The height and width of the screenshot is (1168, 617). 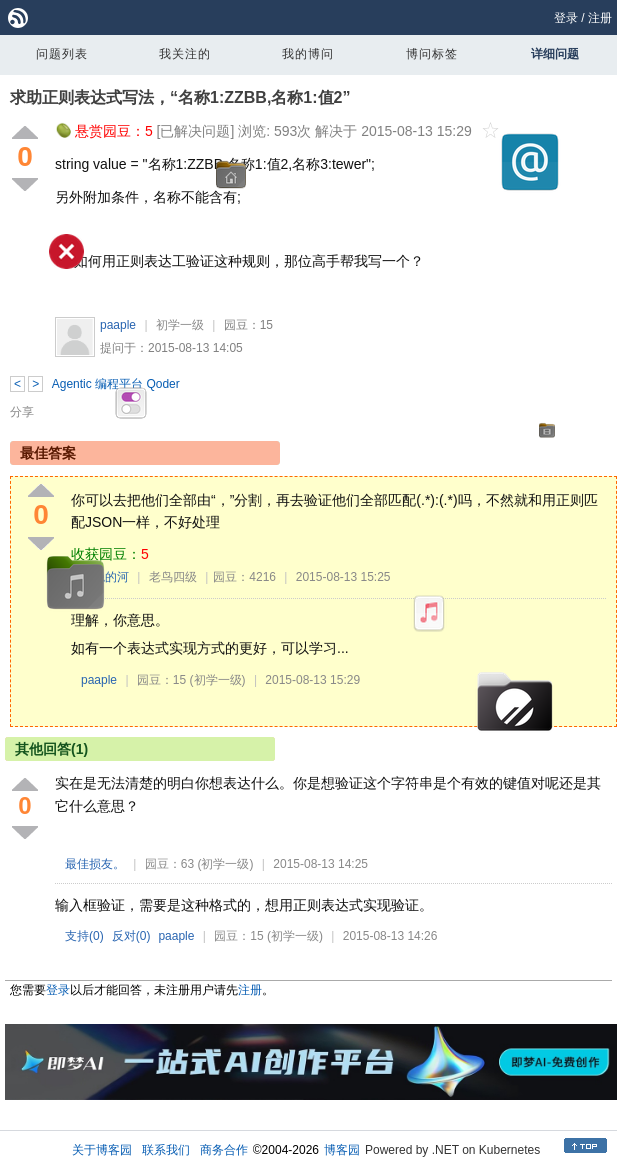 What do you see at coordinates (75, 582) in the screenshot?
I see `open your music folder` at bounding box center [75, 582].